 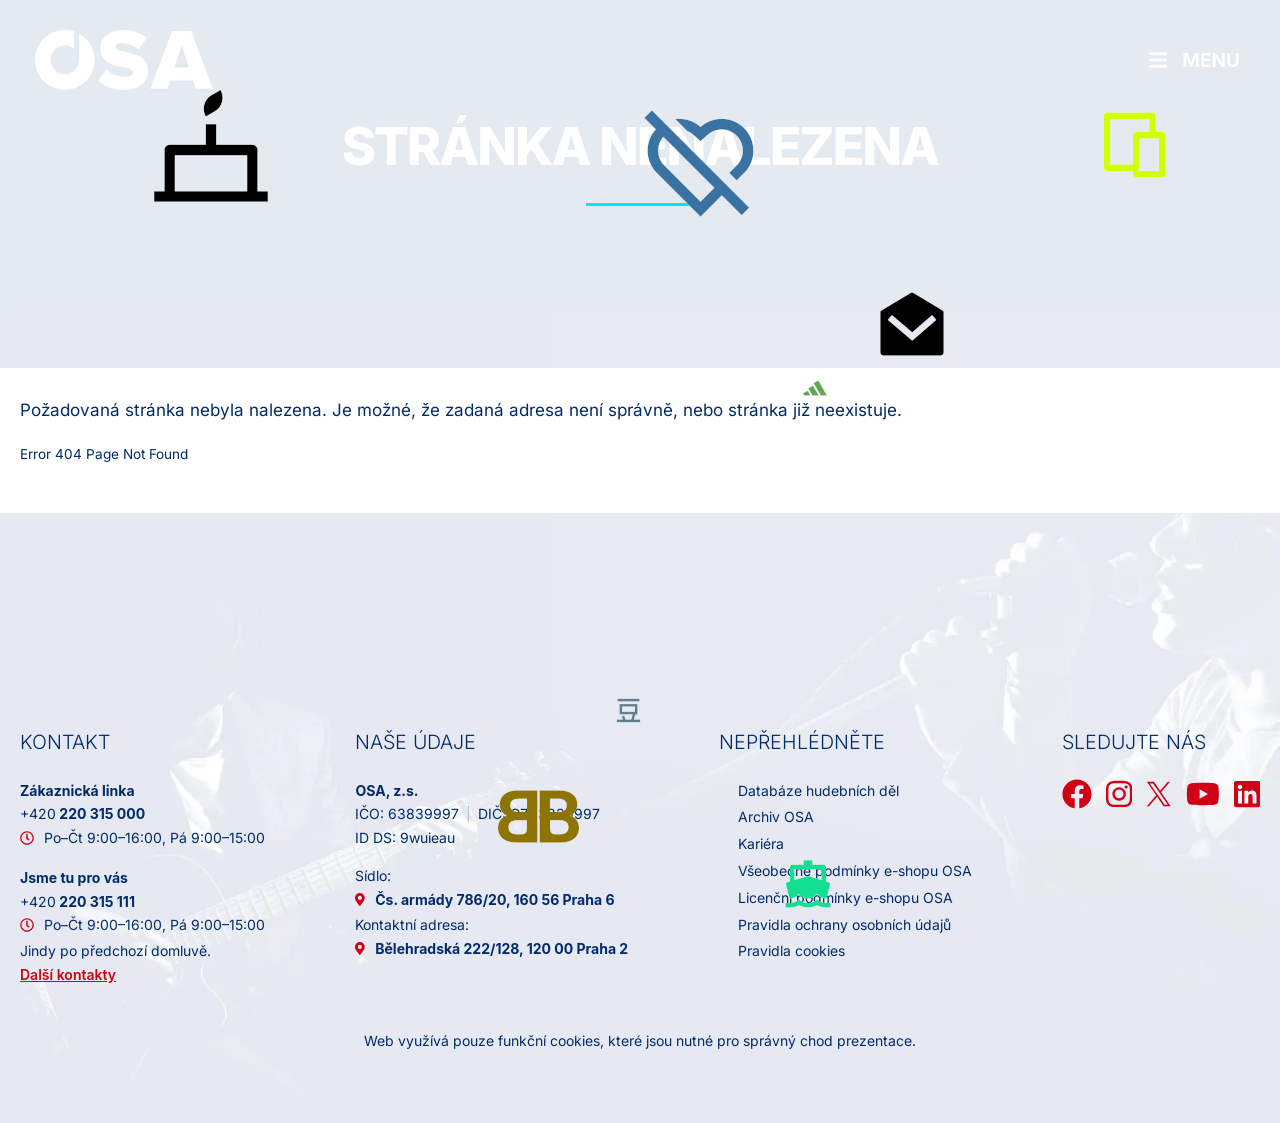 What do you see at coordinates (628, 710) in the screenshot?
I see `open douban app` at bounding box center [628, 710].